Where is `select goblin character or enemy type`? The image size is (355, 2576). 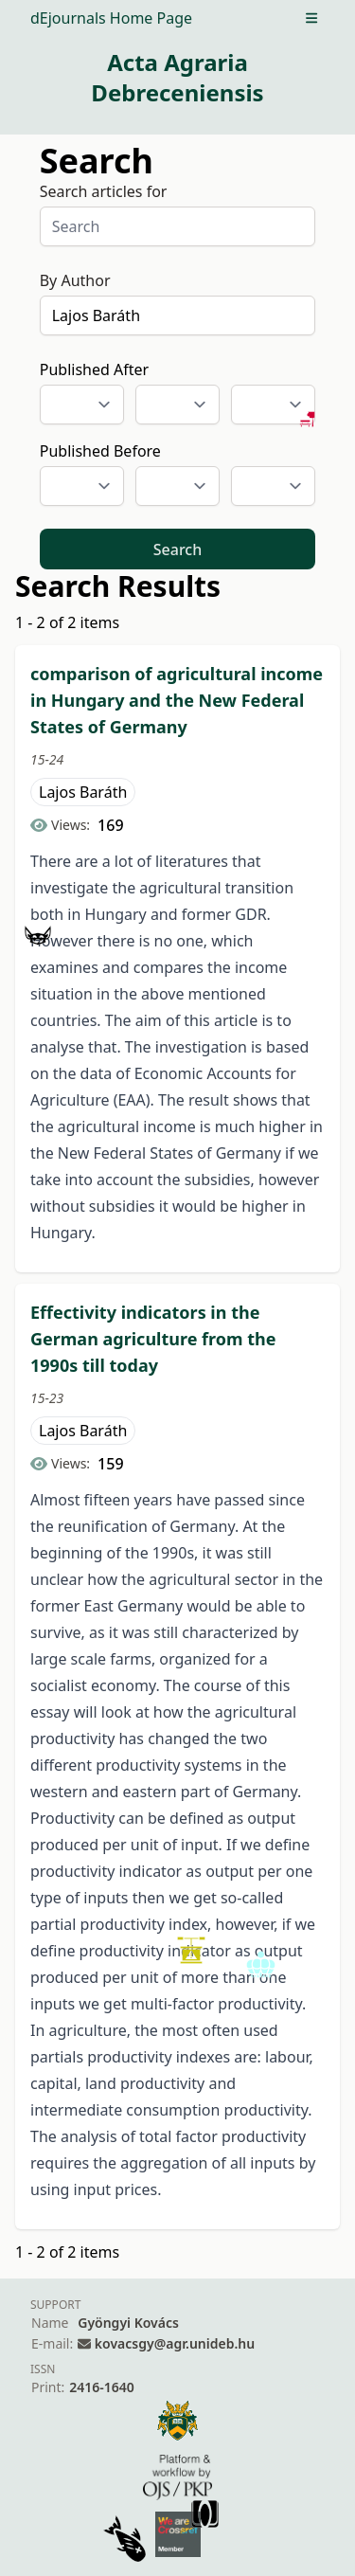 select goblin character or enemy type is located at coordinates (38, 936).